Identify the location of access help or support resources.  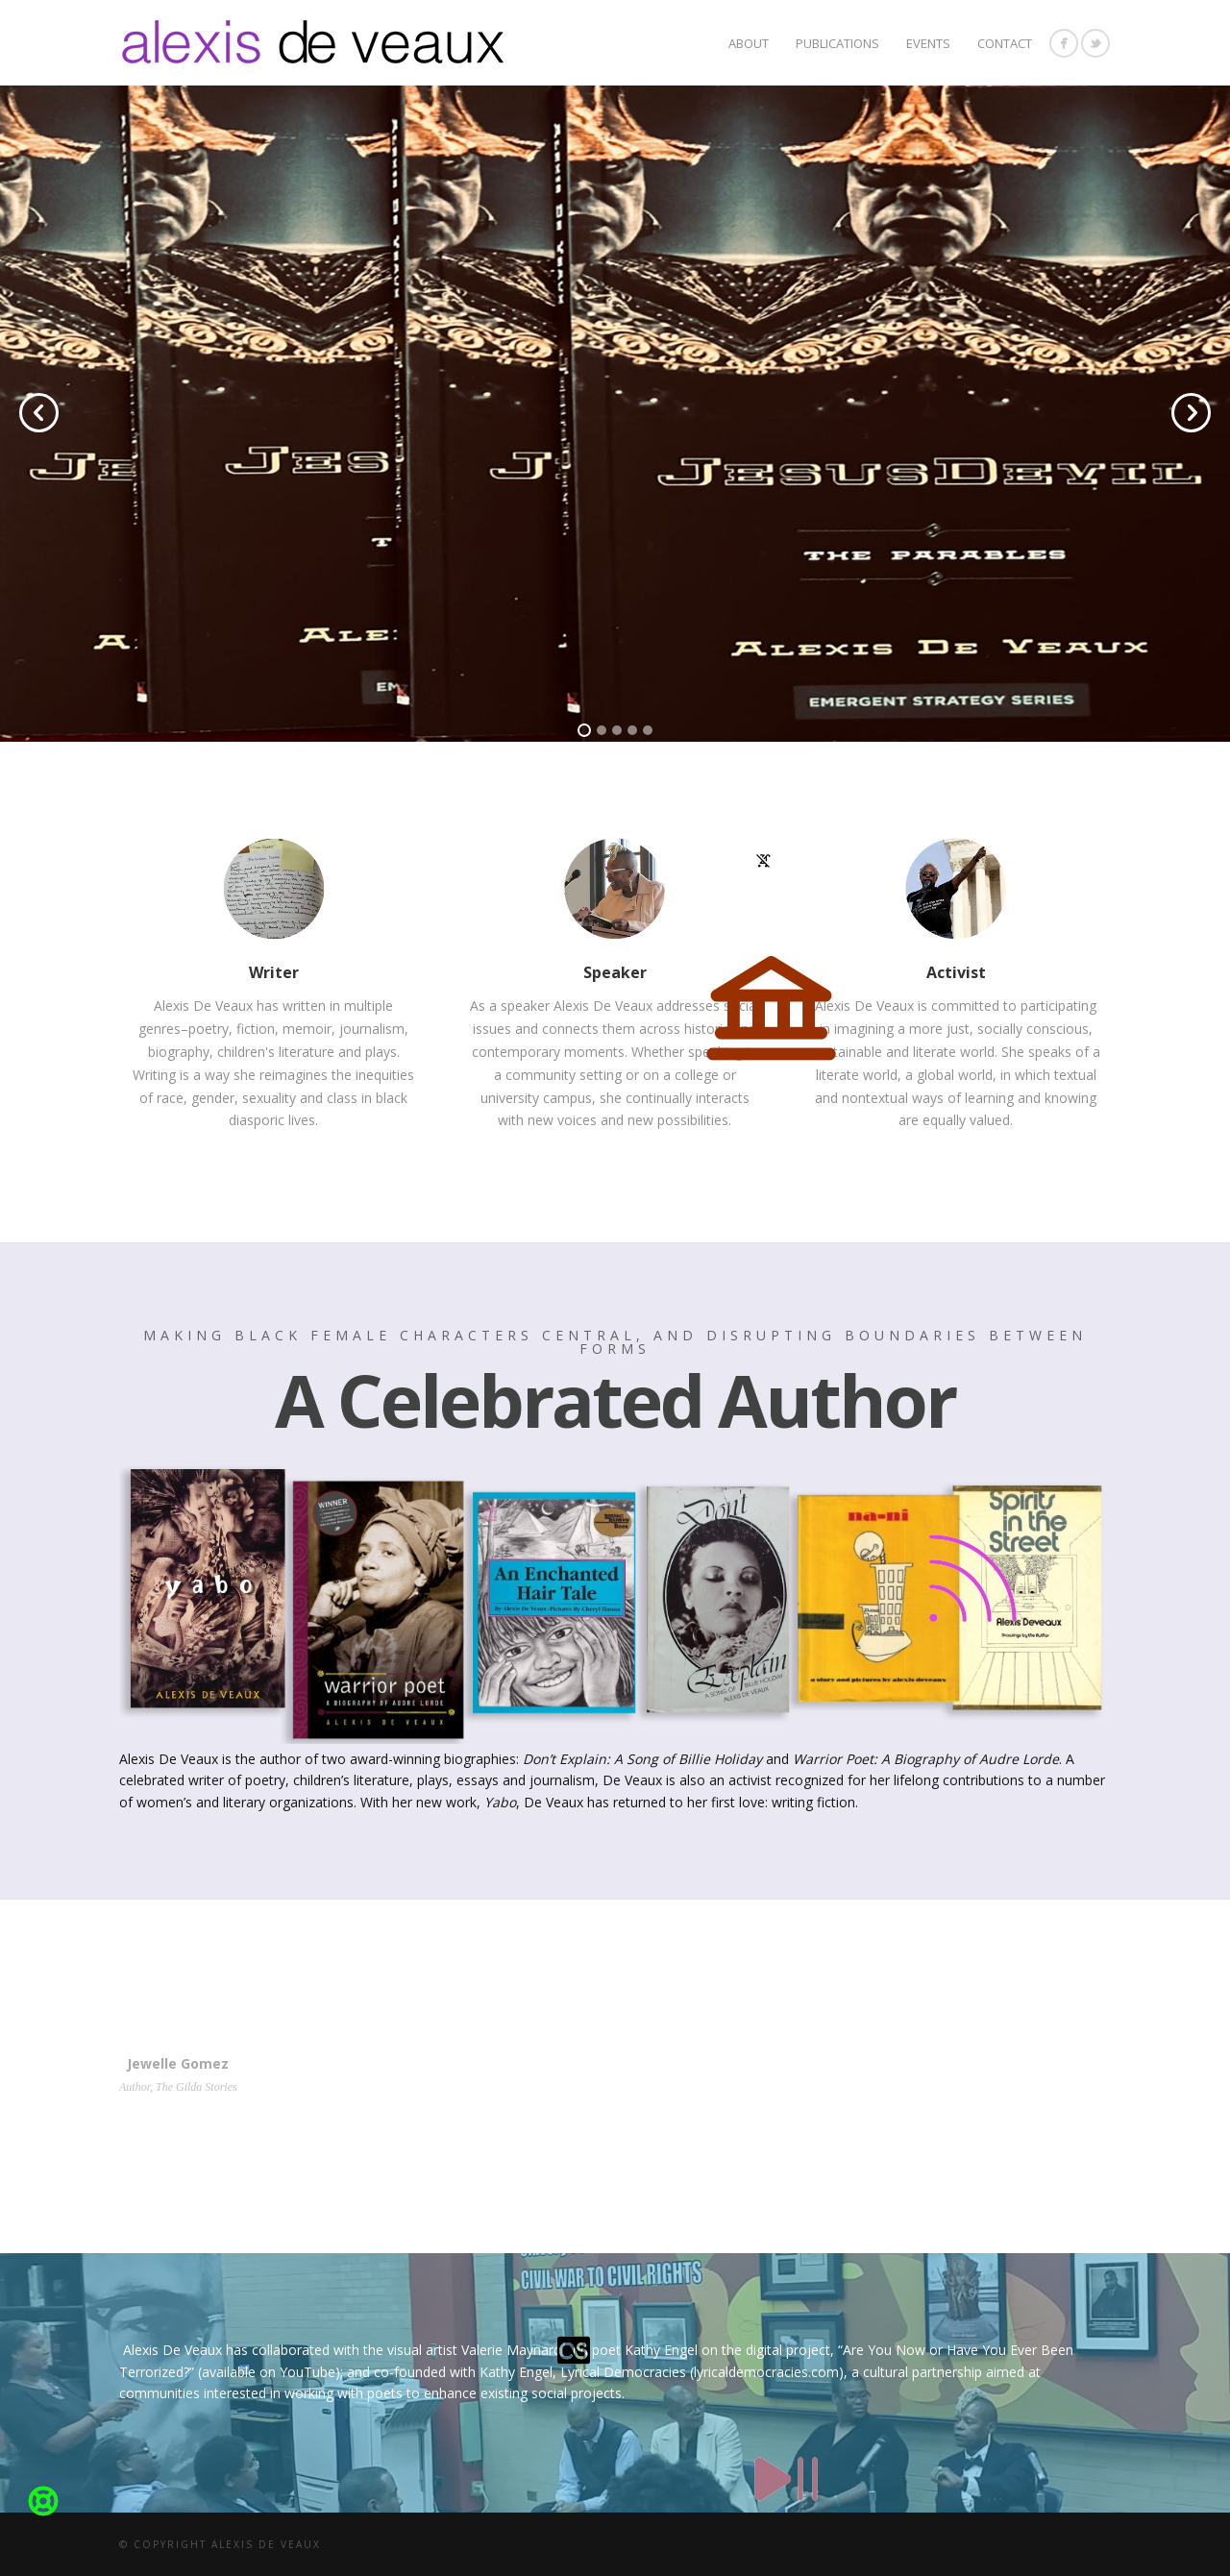
(43, 2501).